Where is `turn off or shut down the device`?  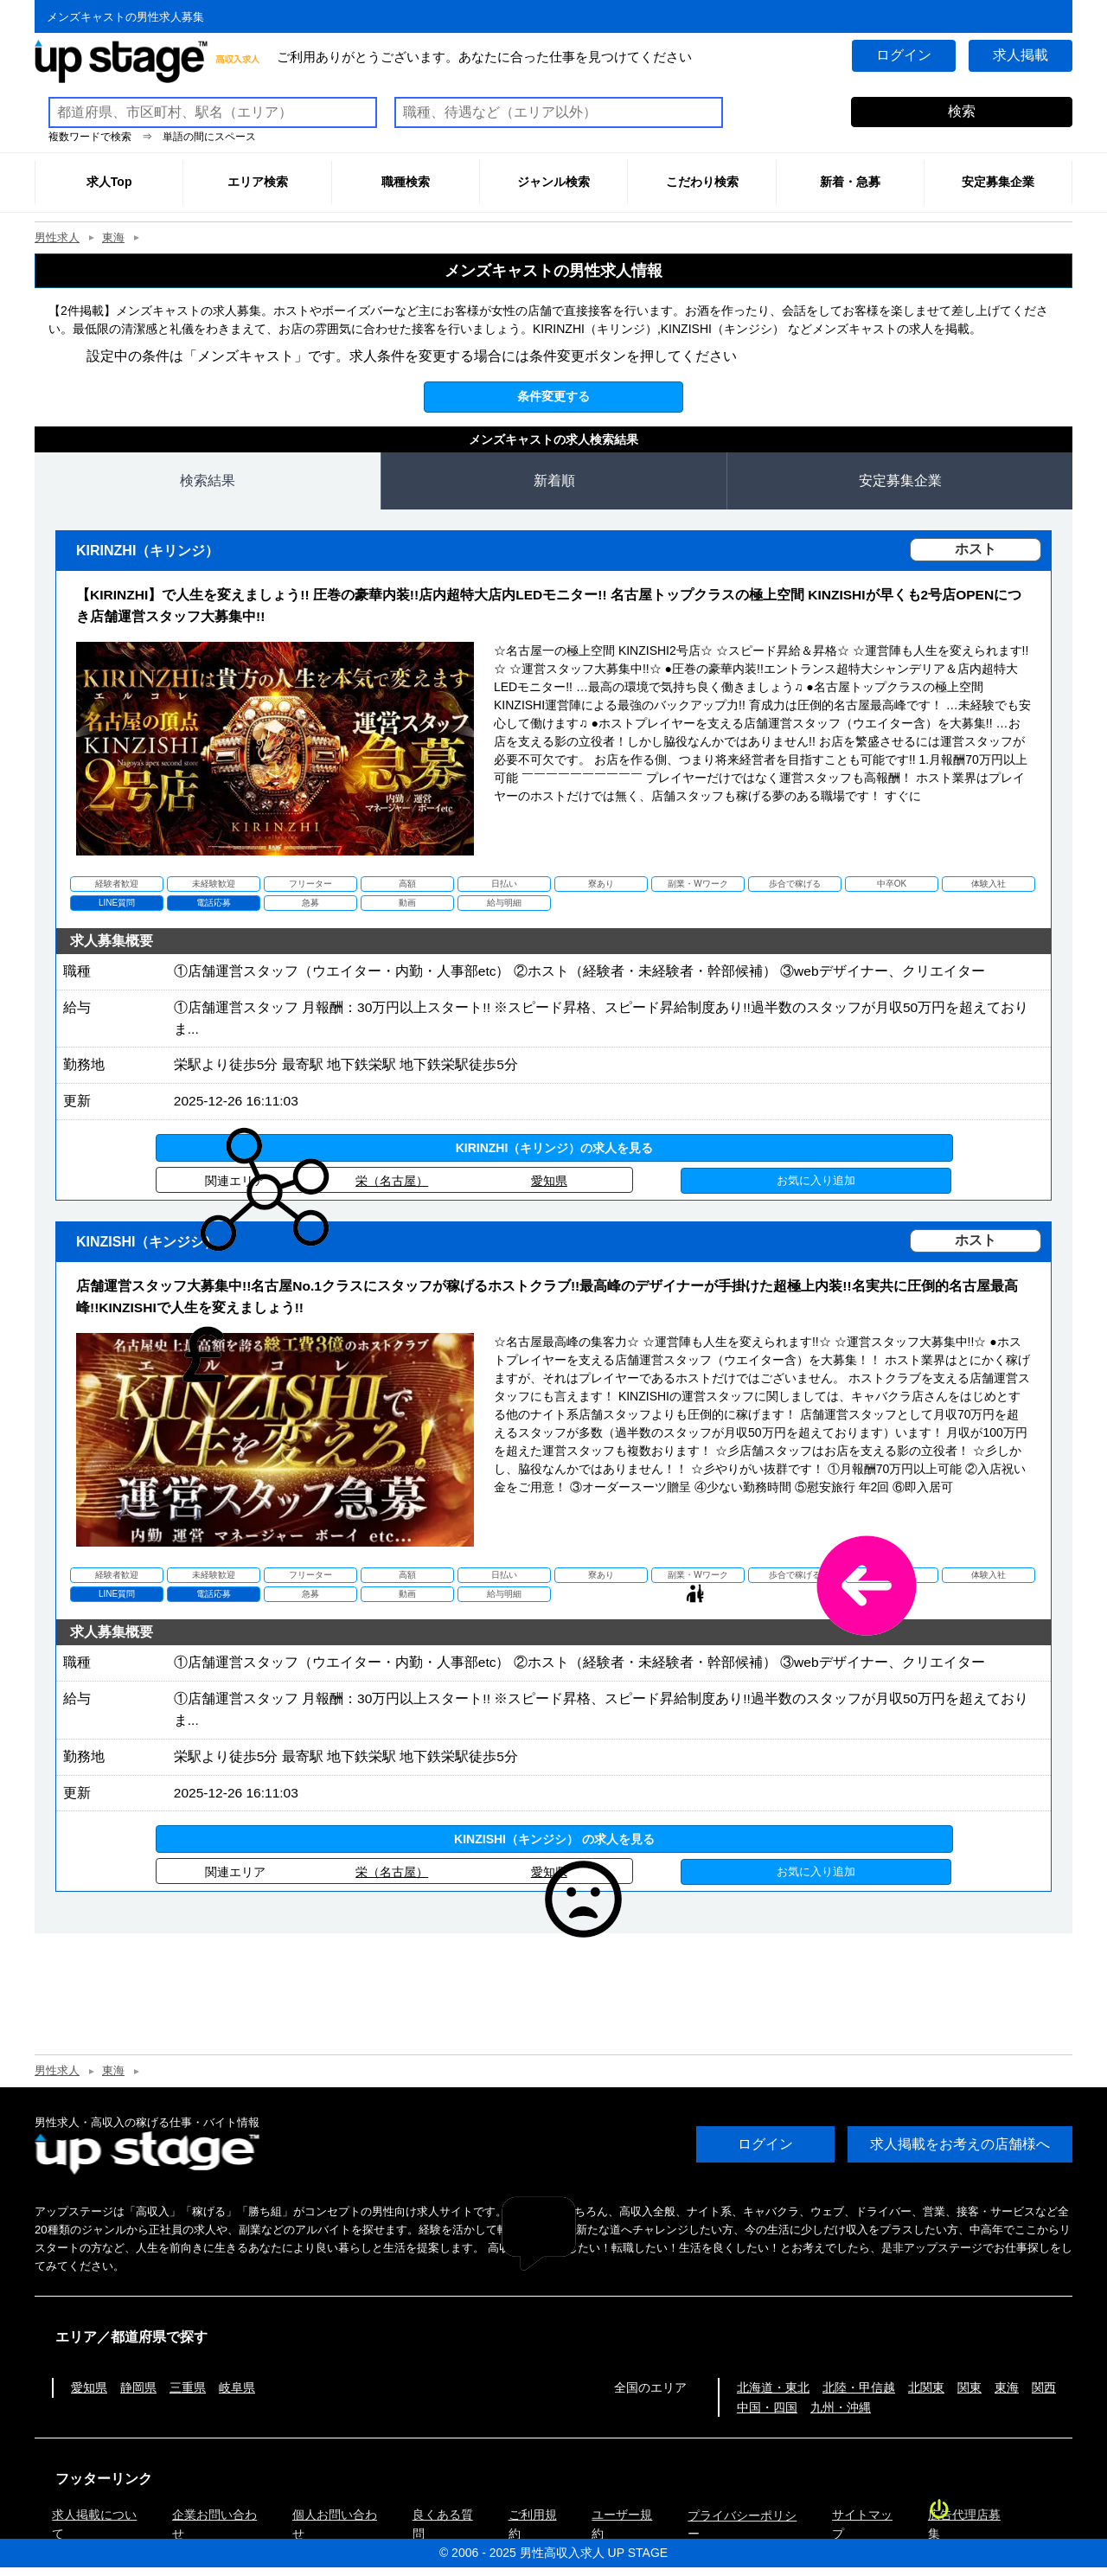 turn off or shut down the device is located at coordinates (939, 2509).